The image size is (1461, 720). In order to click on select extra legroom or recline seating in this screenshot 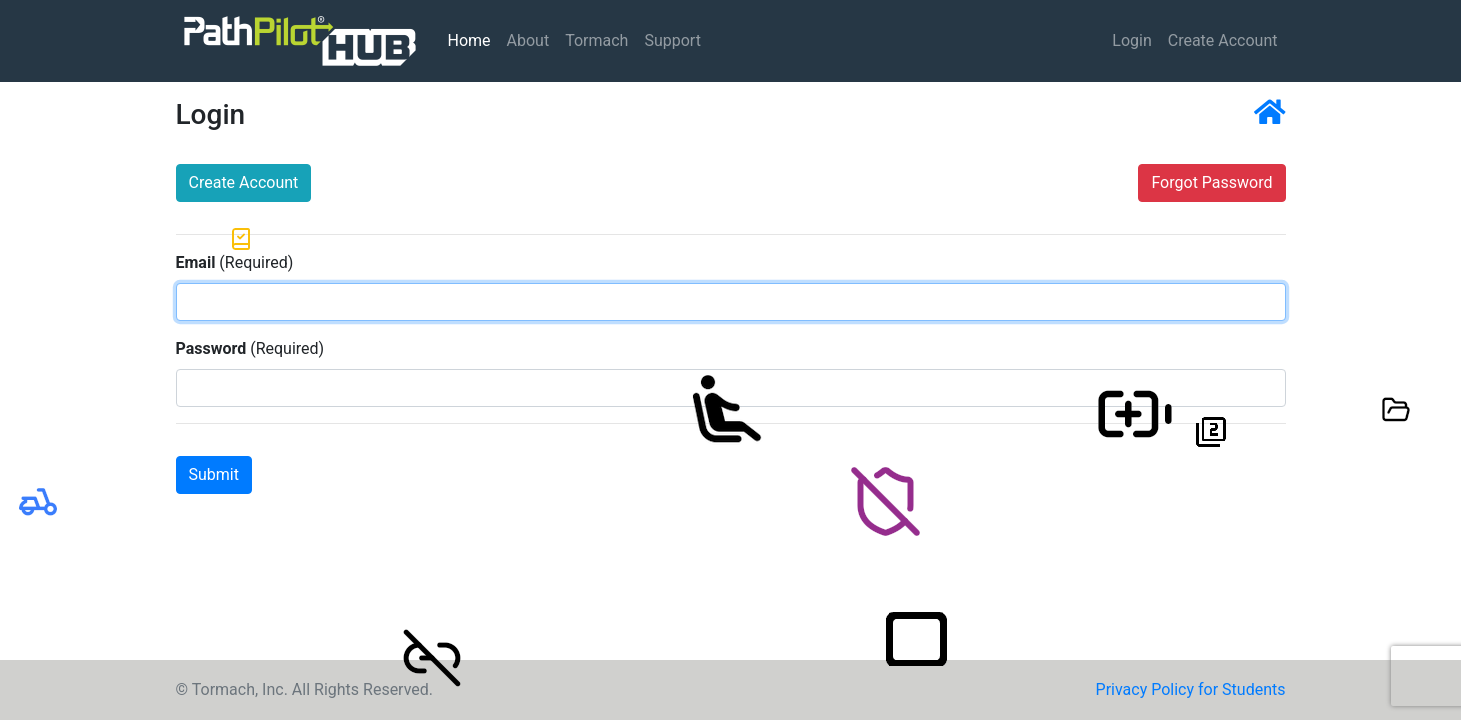, I will do `click(727, 410)`.